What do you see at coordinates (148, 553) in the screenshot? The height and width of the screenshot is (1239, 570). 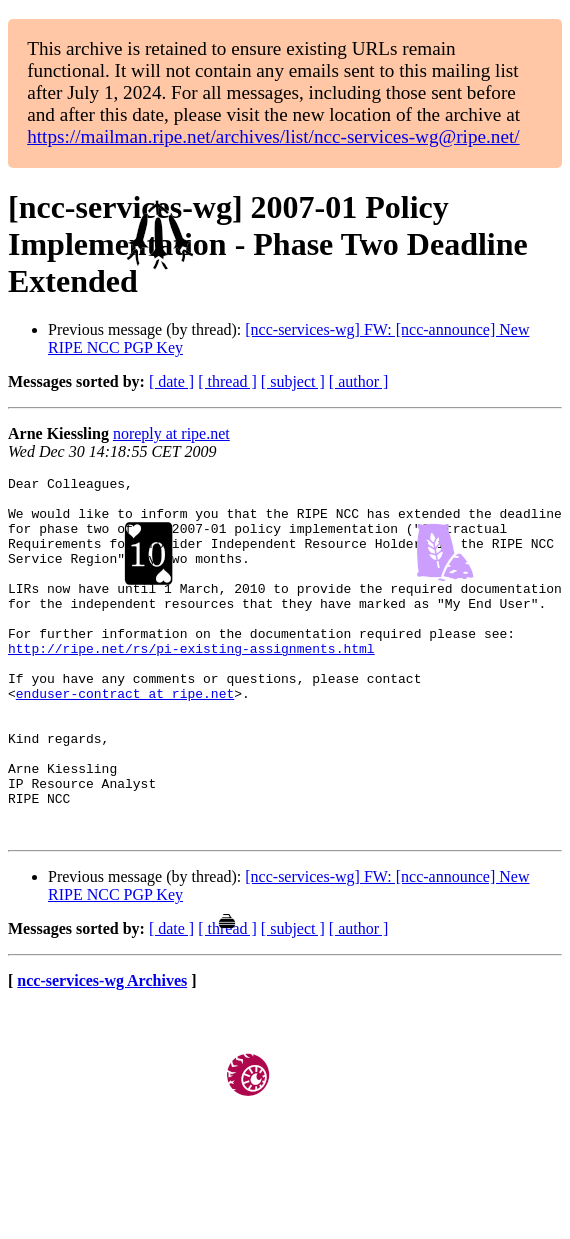 I see `ten of hearts playing card` at bounding box center [148, 553].